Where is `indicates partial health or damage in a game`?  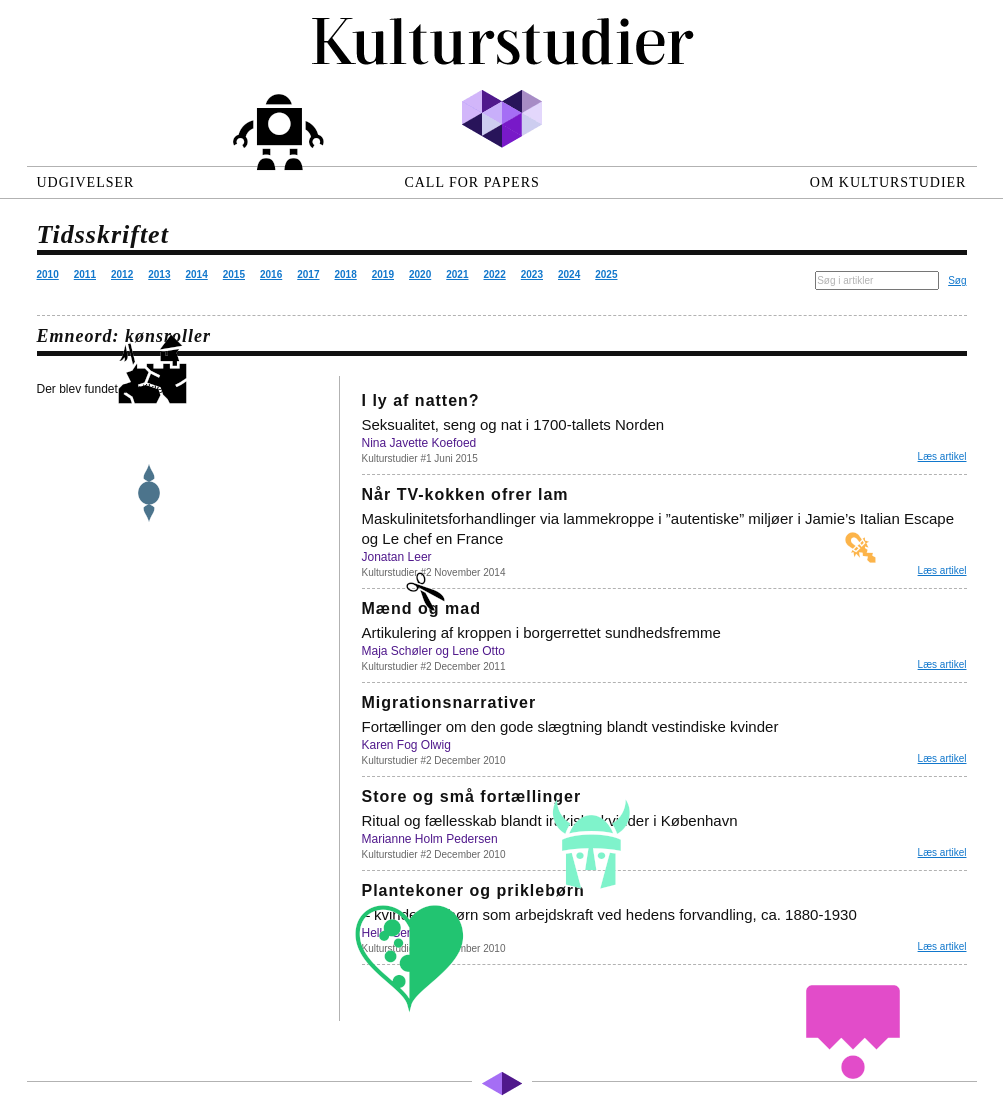
indicates partial health or damage in a game is located at coordinates (409, 958).